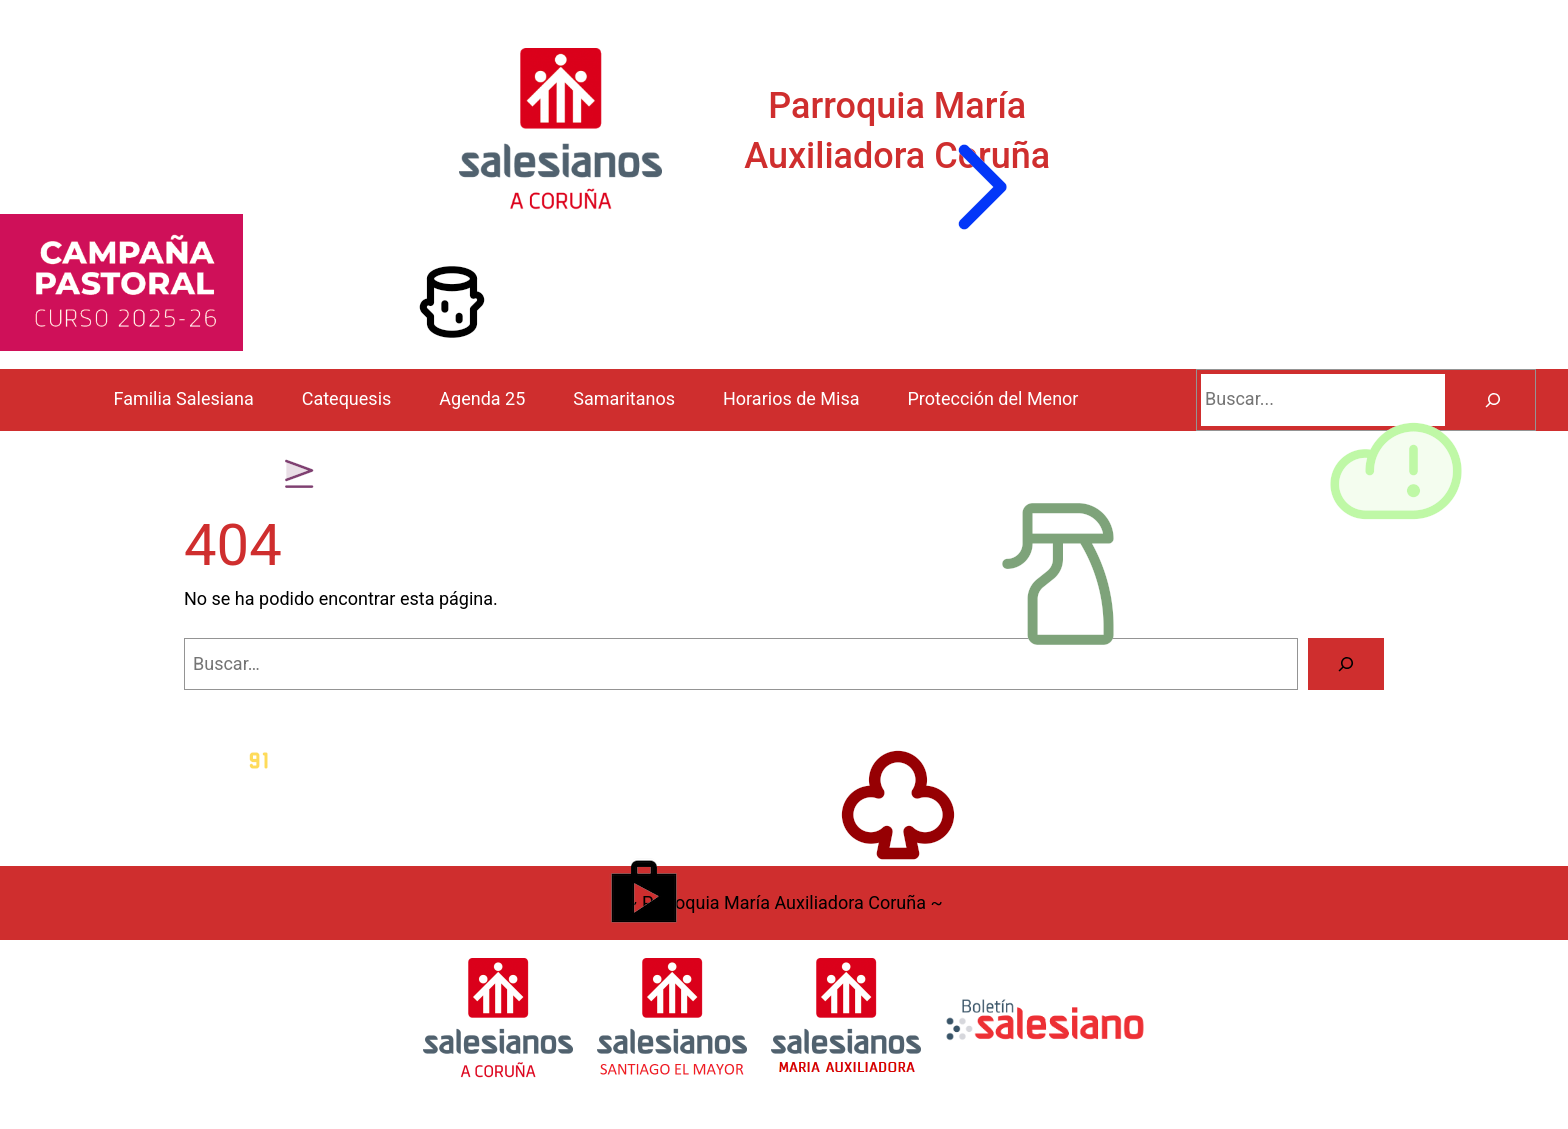 Image resolution: width=1568 pixels, height=1129 pixels. Describe the element at coordinates (644, 893) in the screenshot. I see `open the app store or marketplace` at that location.